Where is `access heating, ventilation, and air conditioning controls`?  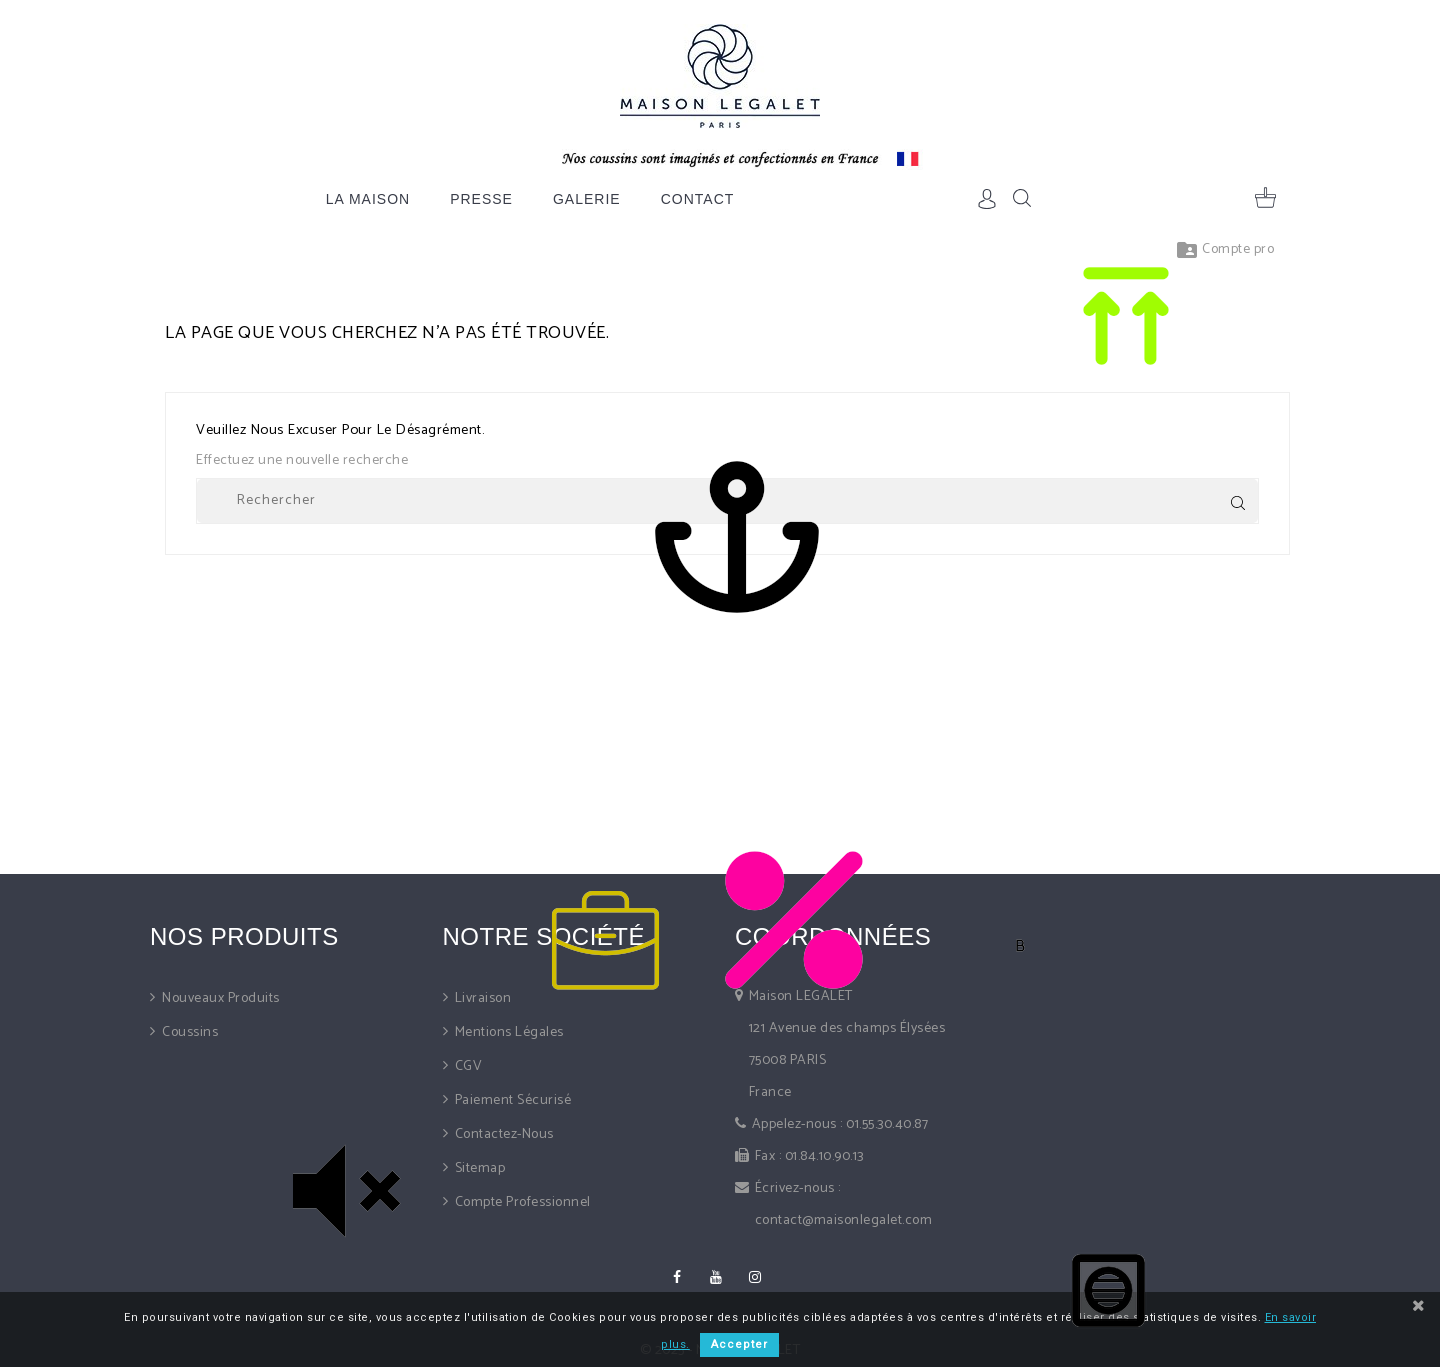 access heating, ventilation, and air conditioning controls is located at coordinates (1108, 1290).